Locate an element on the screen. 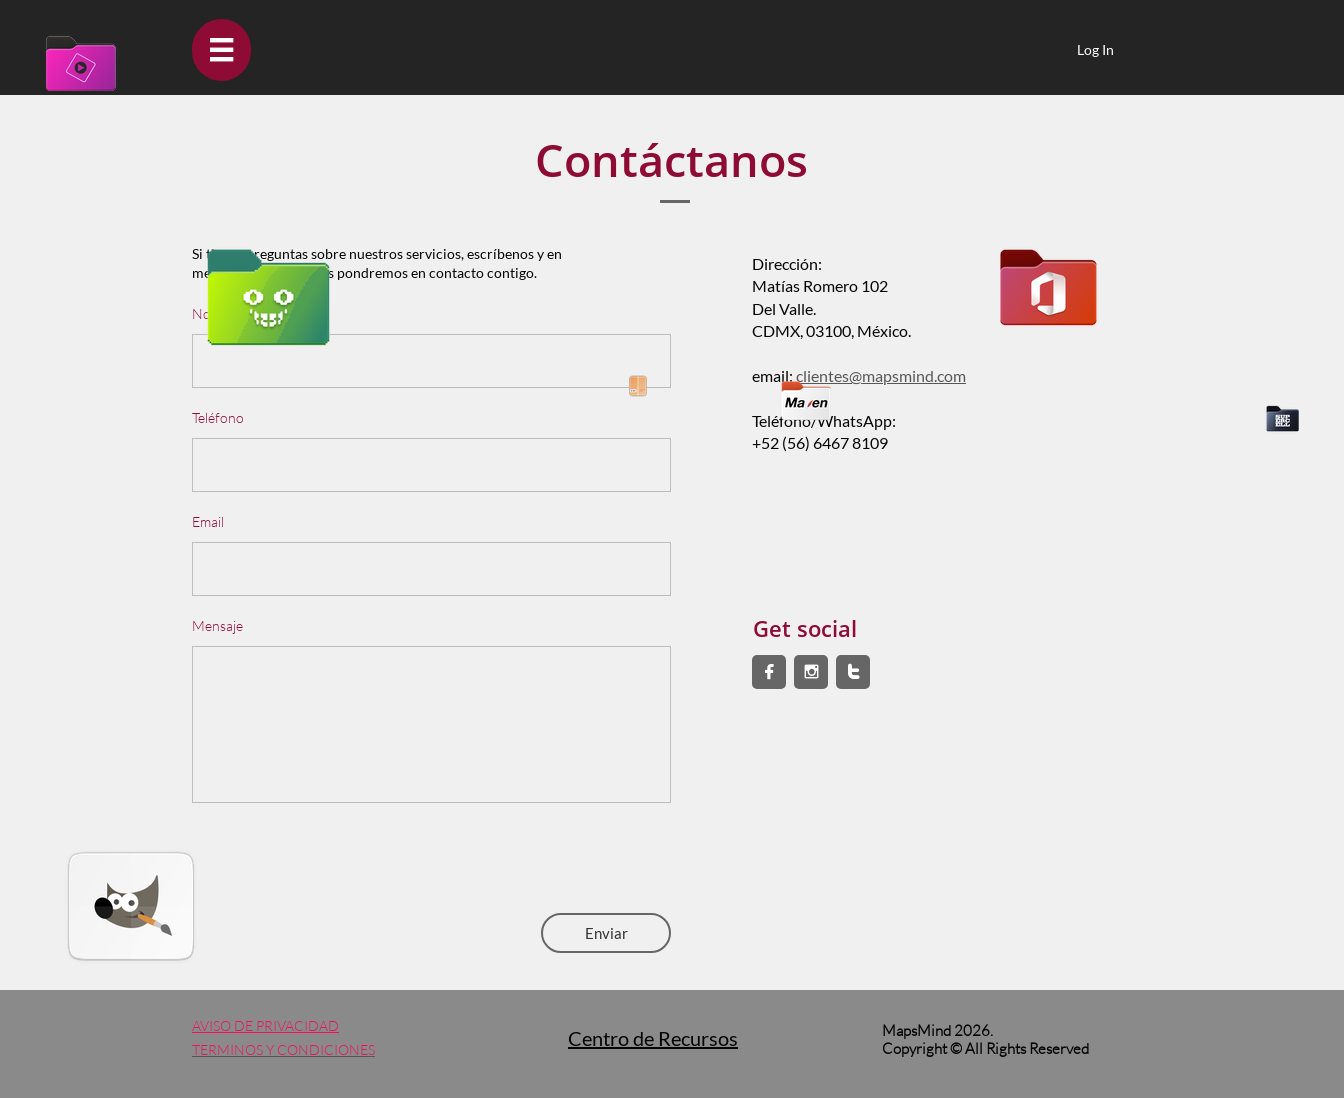  open Adobe Premiere Elements project folder is located at coordinates (80, 65).